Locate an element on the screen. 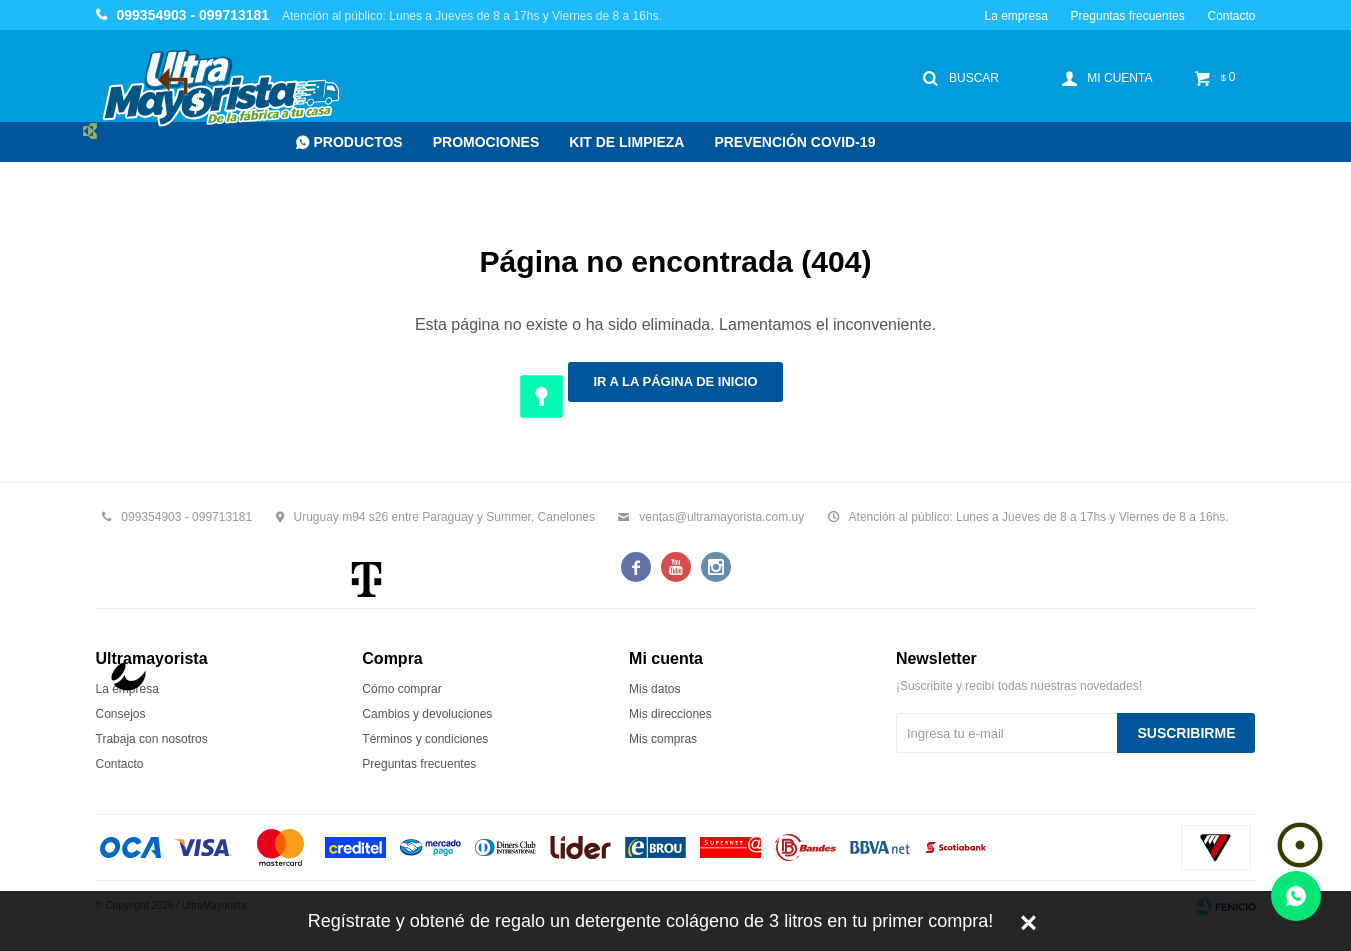  adjust camera focus is located at coordinates (1300, 845).